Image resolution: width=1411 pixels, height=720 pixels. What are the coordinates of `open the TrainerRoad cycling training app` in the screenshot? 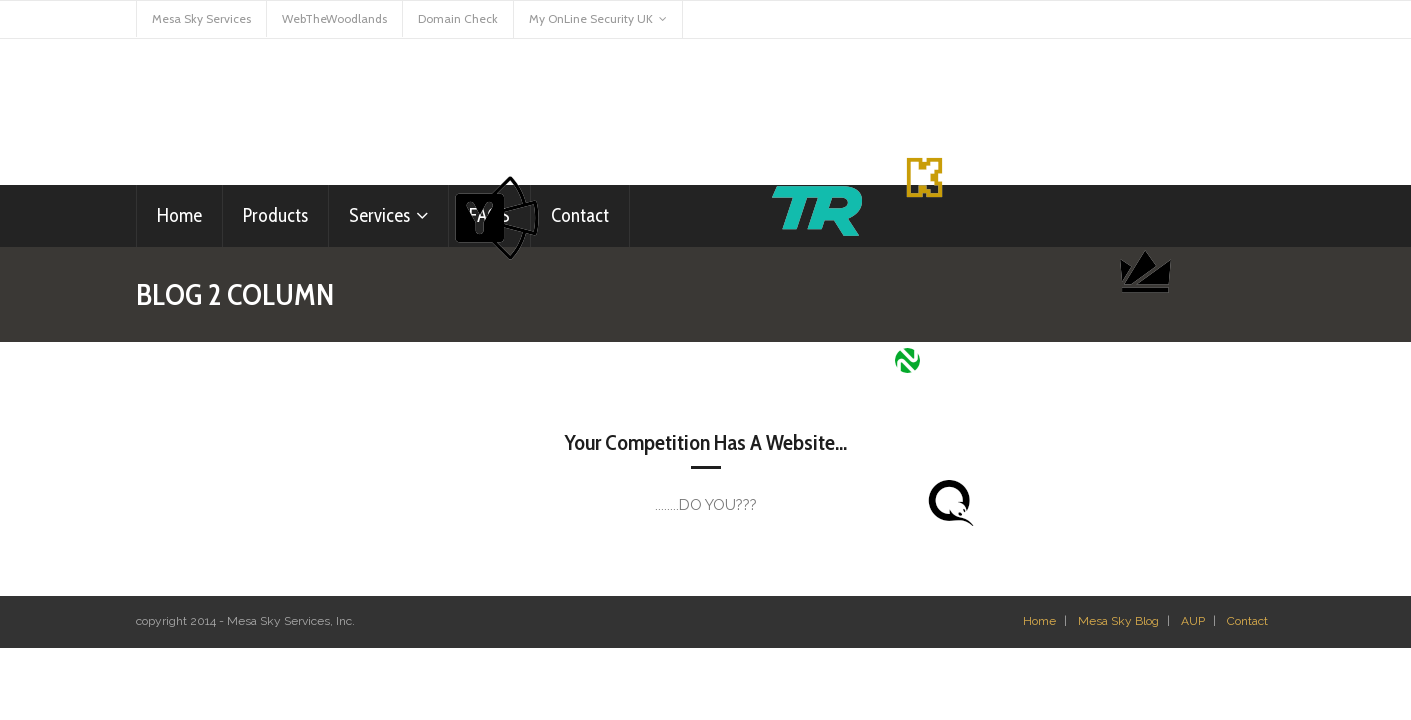 It's located at (817, 211).